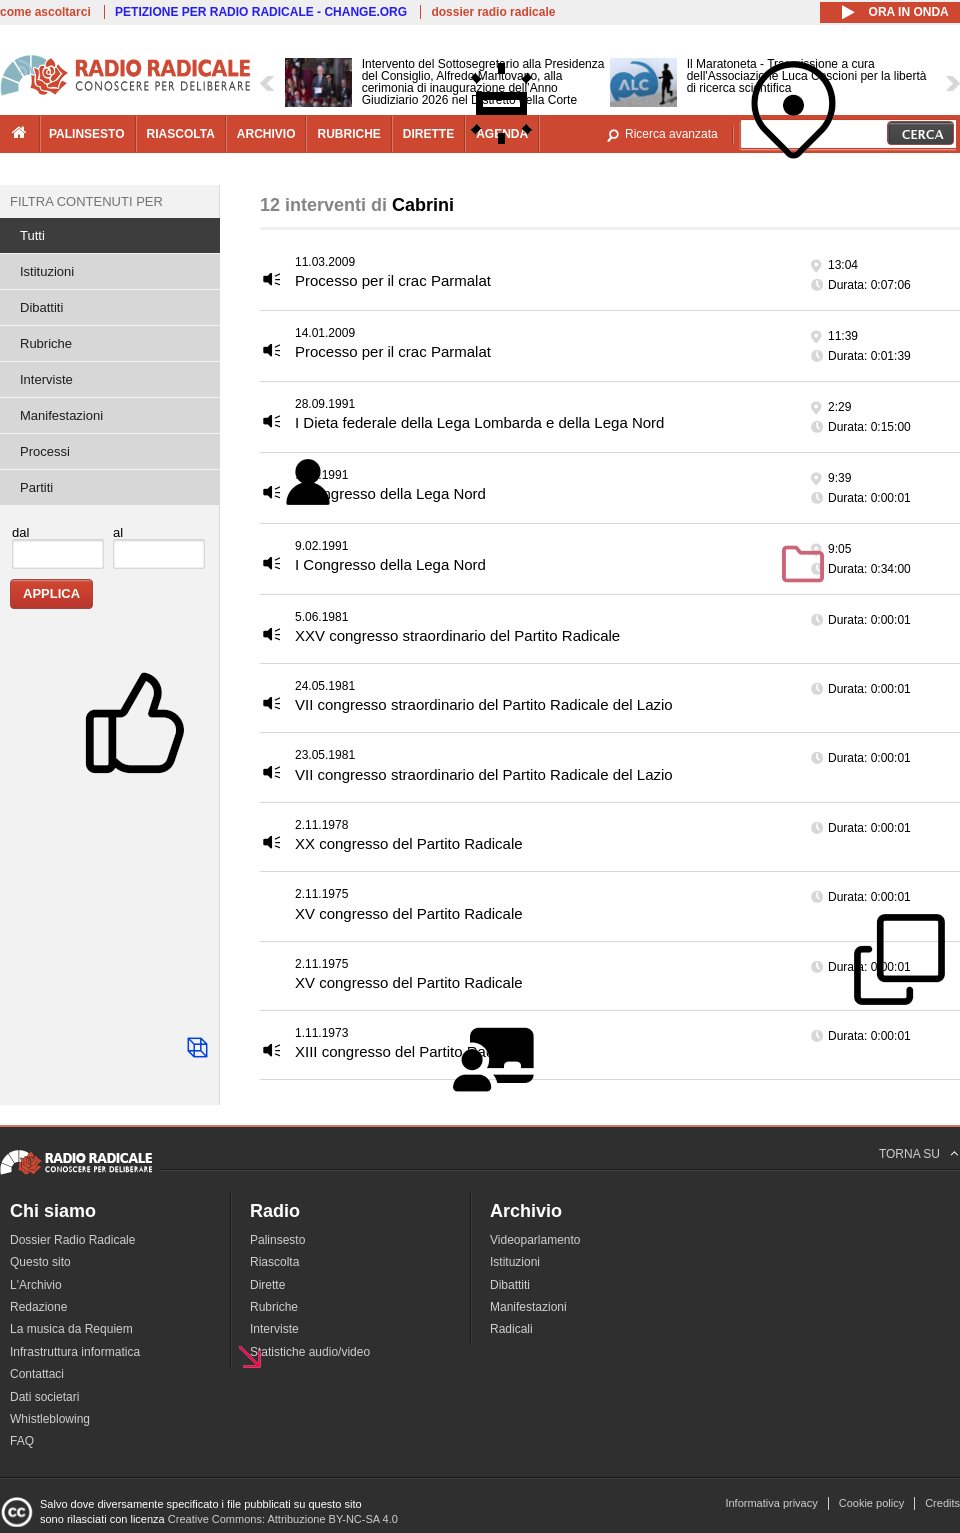  Describe the element at coordinates (26, 67) in the screenshot. I see `subscribe to RSS feed` at that location.